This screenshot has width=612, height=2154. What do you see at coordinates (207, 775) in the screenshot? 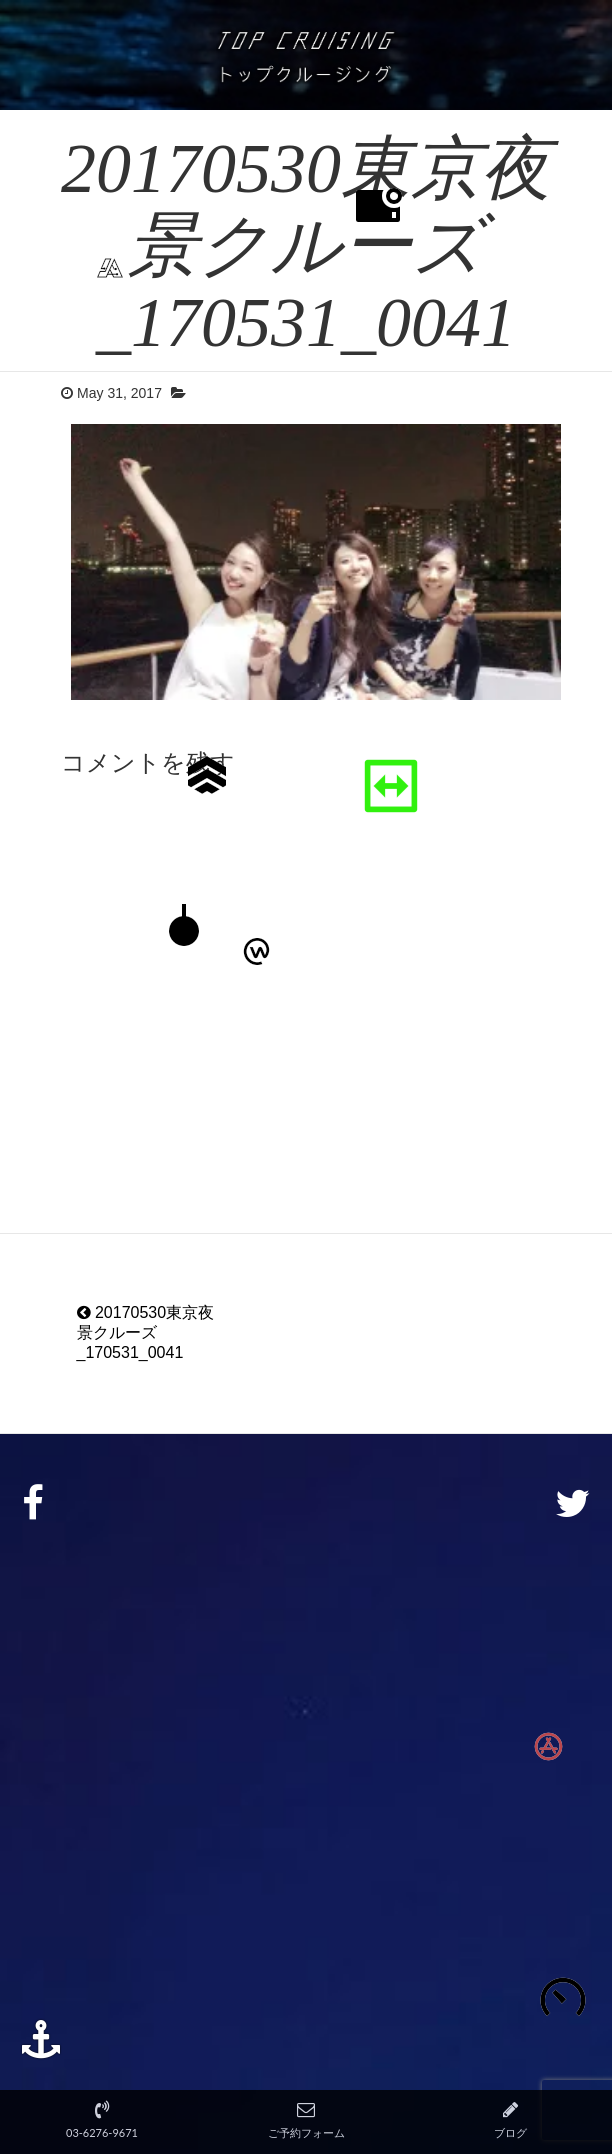
I see `open koyeb cloud platform` at bounding box center [207, 775].